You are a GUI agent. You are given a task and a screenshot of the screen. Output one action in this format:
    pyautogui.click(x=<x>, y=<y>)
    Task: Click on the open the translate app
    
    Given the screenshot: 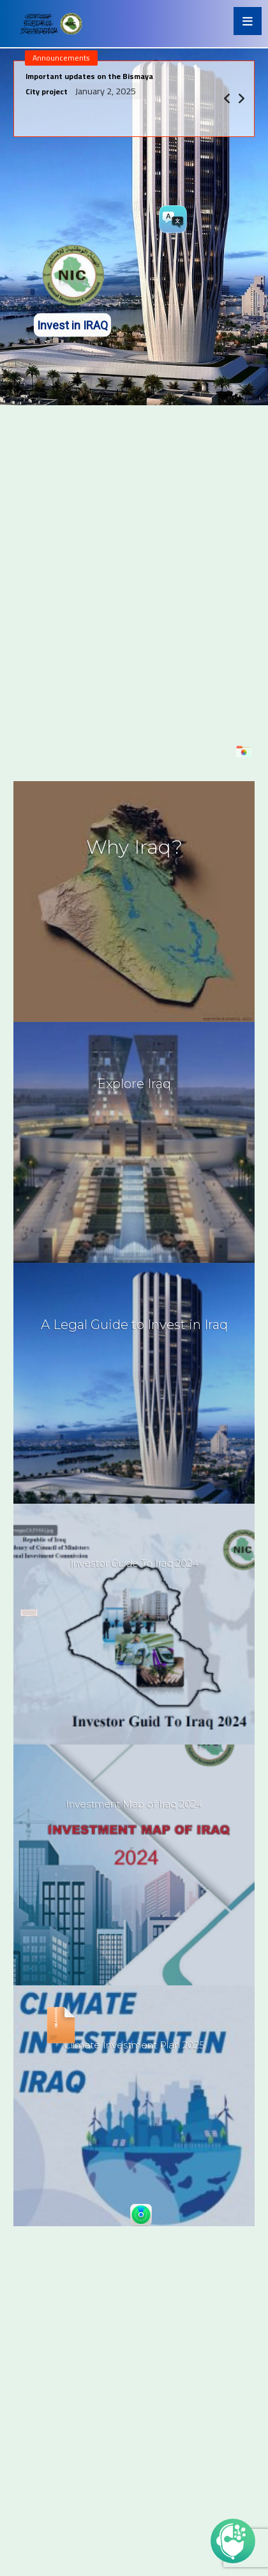 What is the action you would take?
    pyautogui.click(x=173, y=219)
    